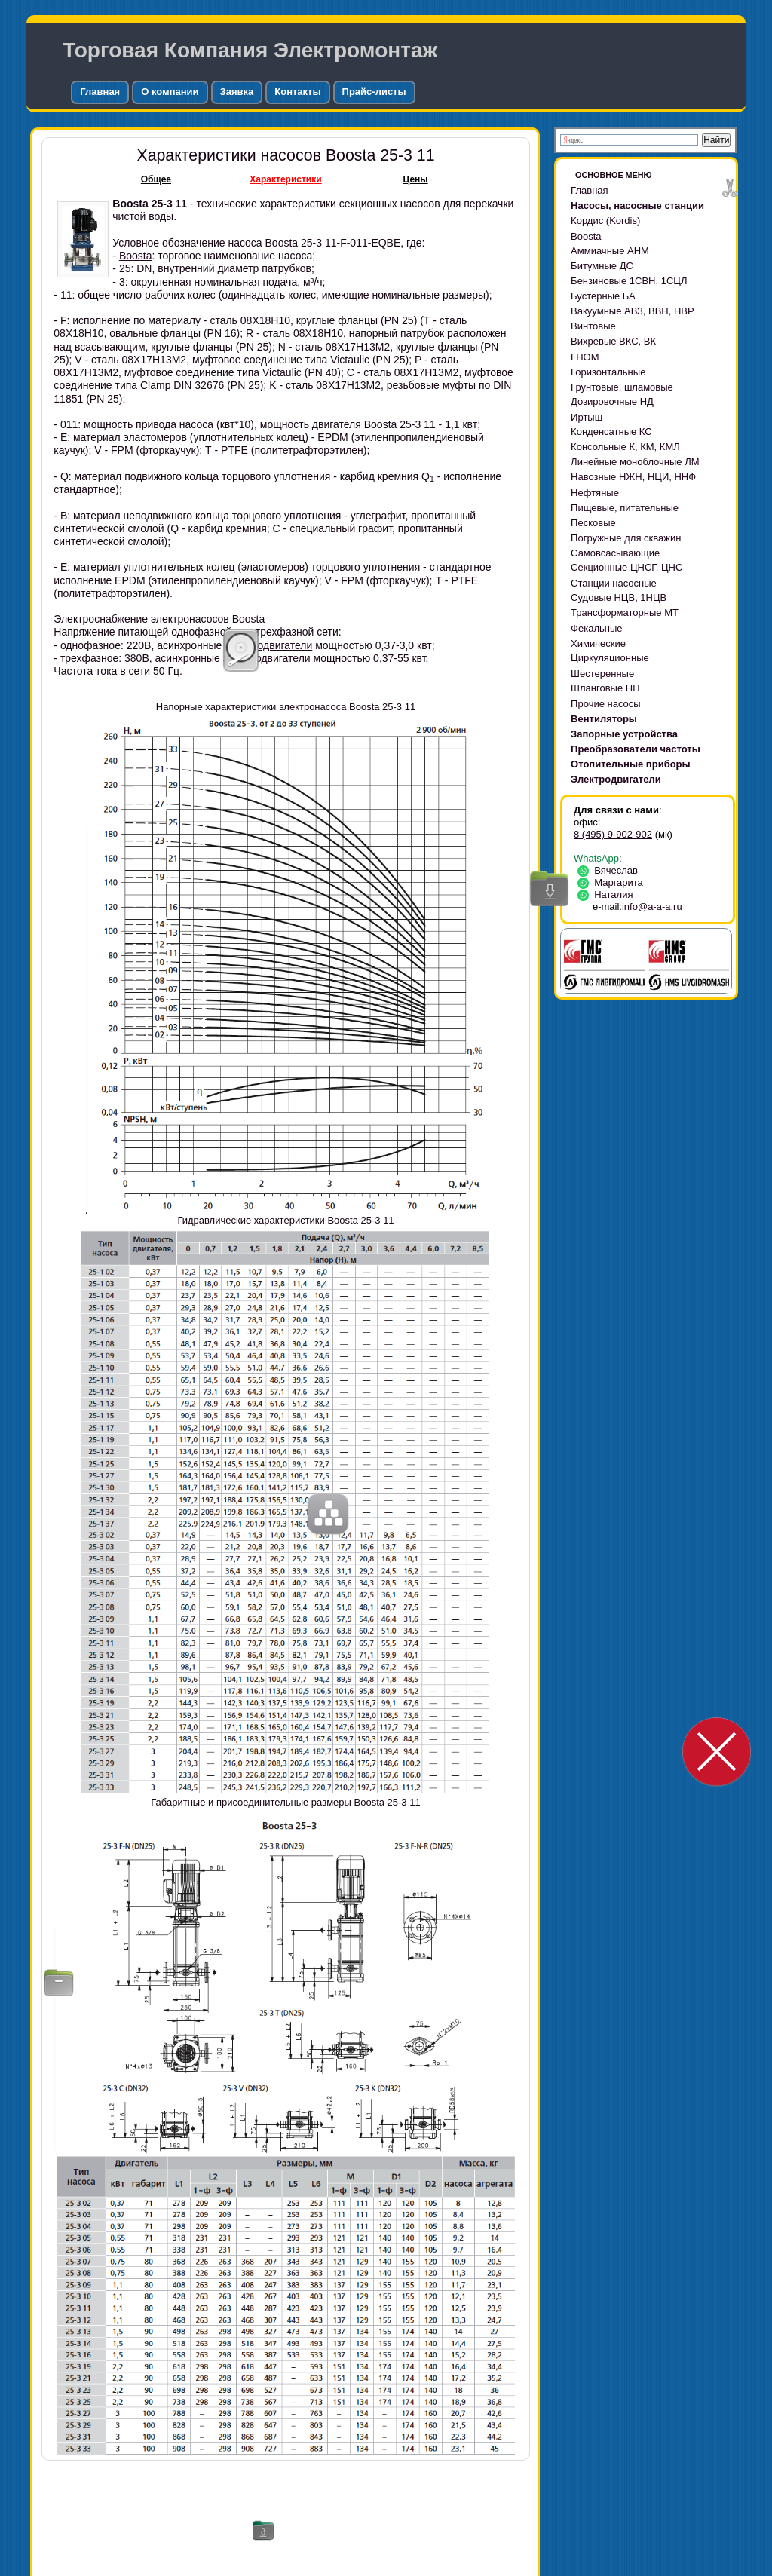 Image resolution: width=772 pixels, height=2576 pixels. I want to click on indicates a file or item that cannot be read or accessed, so click(716, 1751).